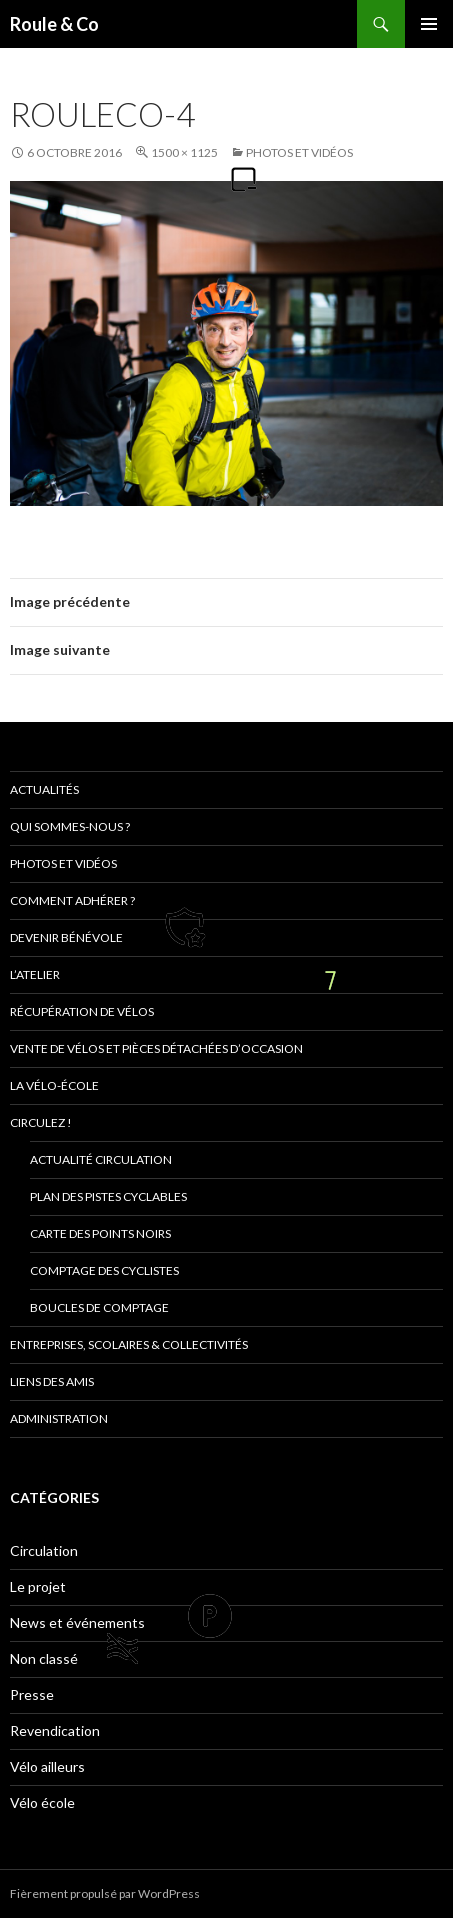  Describe the element at coordinates (330, 980) in the screenshot. I see `indicates the number seven in a list or sequence` at that location.